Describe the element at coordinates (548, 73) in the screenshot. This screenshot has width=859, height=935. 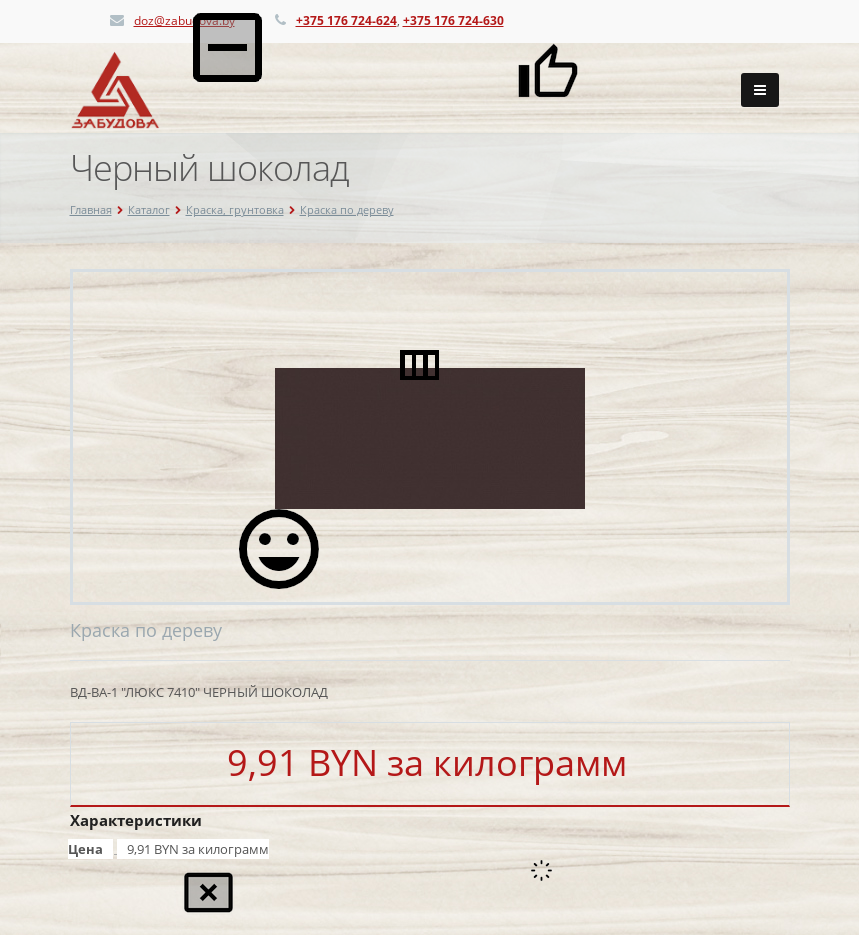
I see `like or upvote content` at that location.